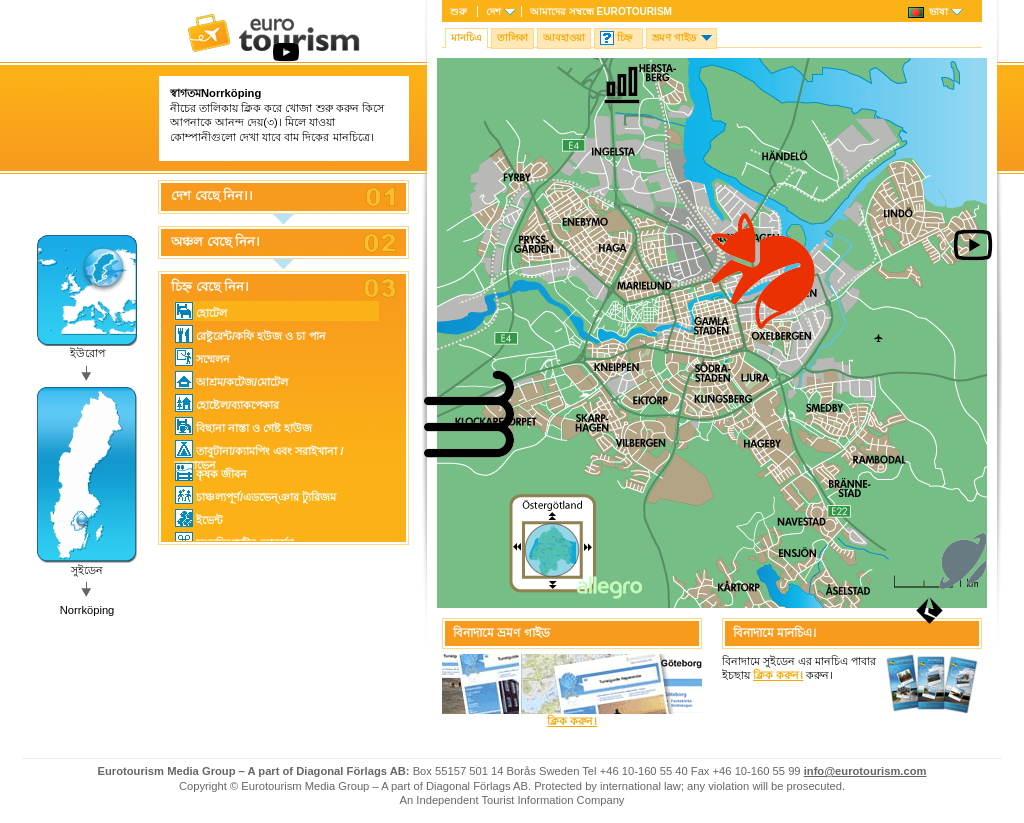  What do you see at coordinates (929, 610) in the screenshot?
I see `open informatica application` at bounding box center [929, 610].